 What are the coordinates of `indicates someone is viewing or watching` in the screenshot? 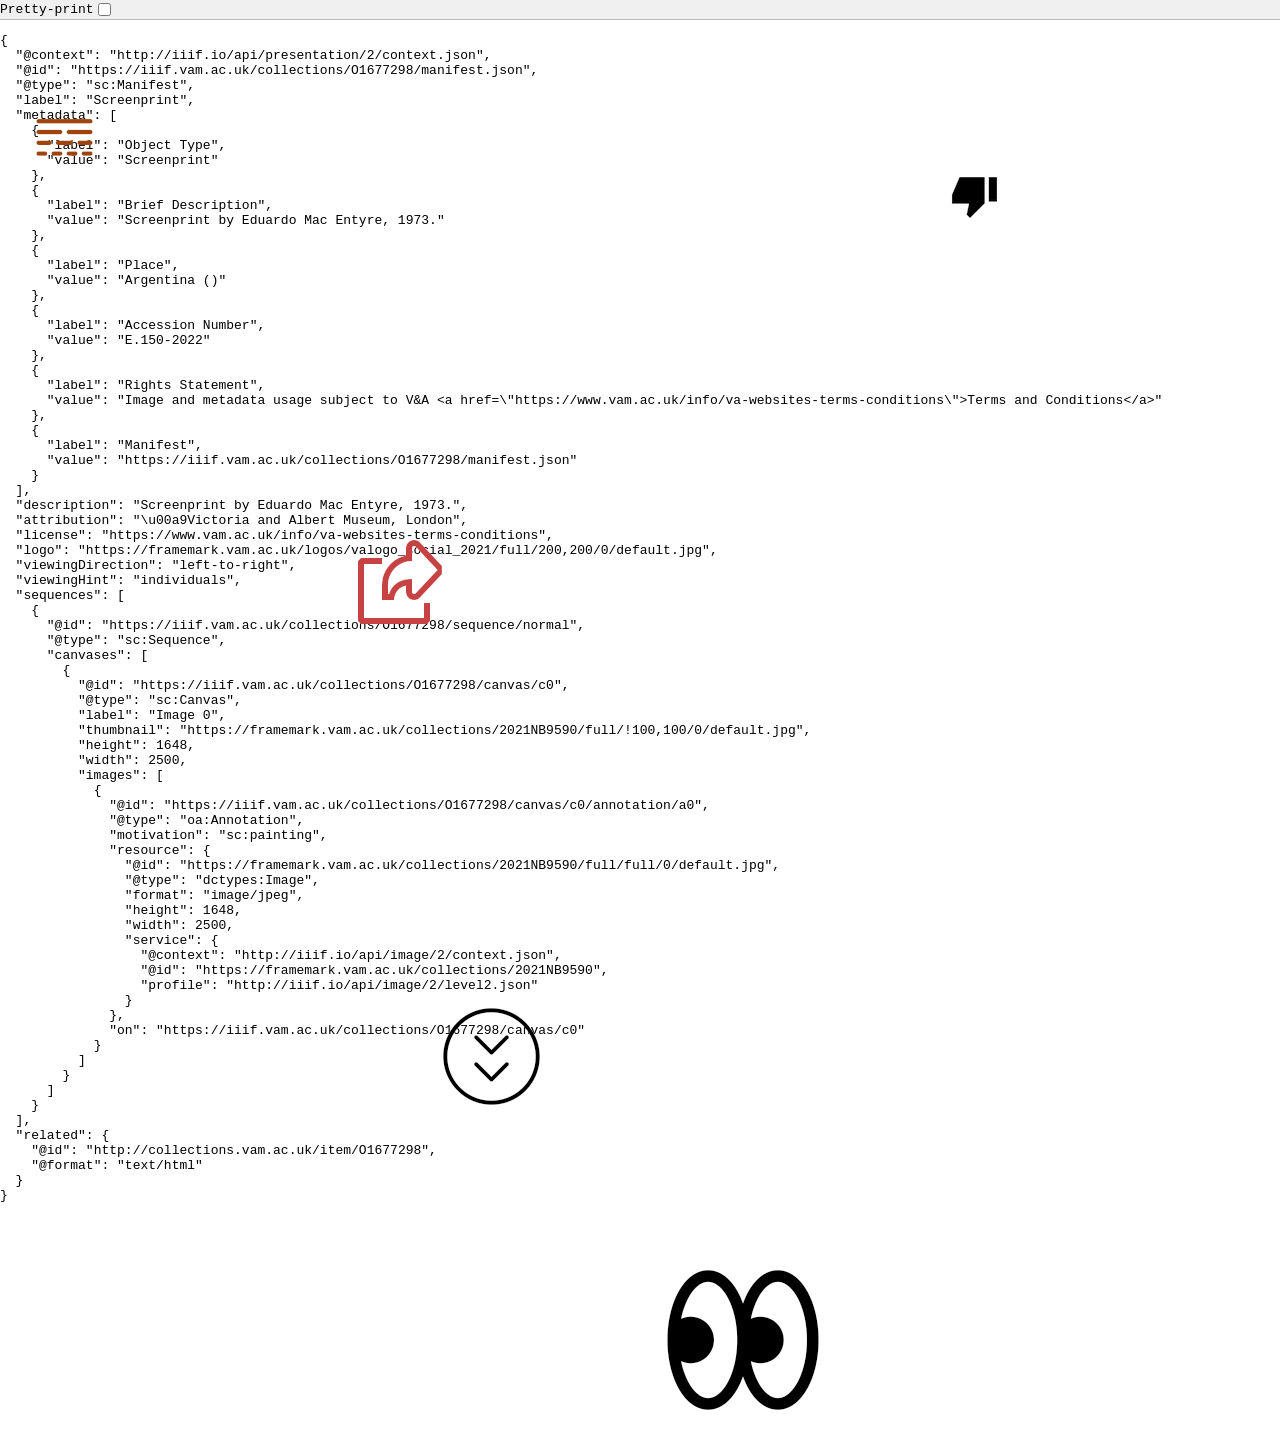 It's located at (743, 1340).